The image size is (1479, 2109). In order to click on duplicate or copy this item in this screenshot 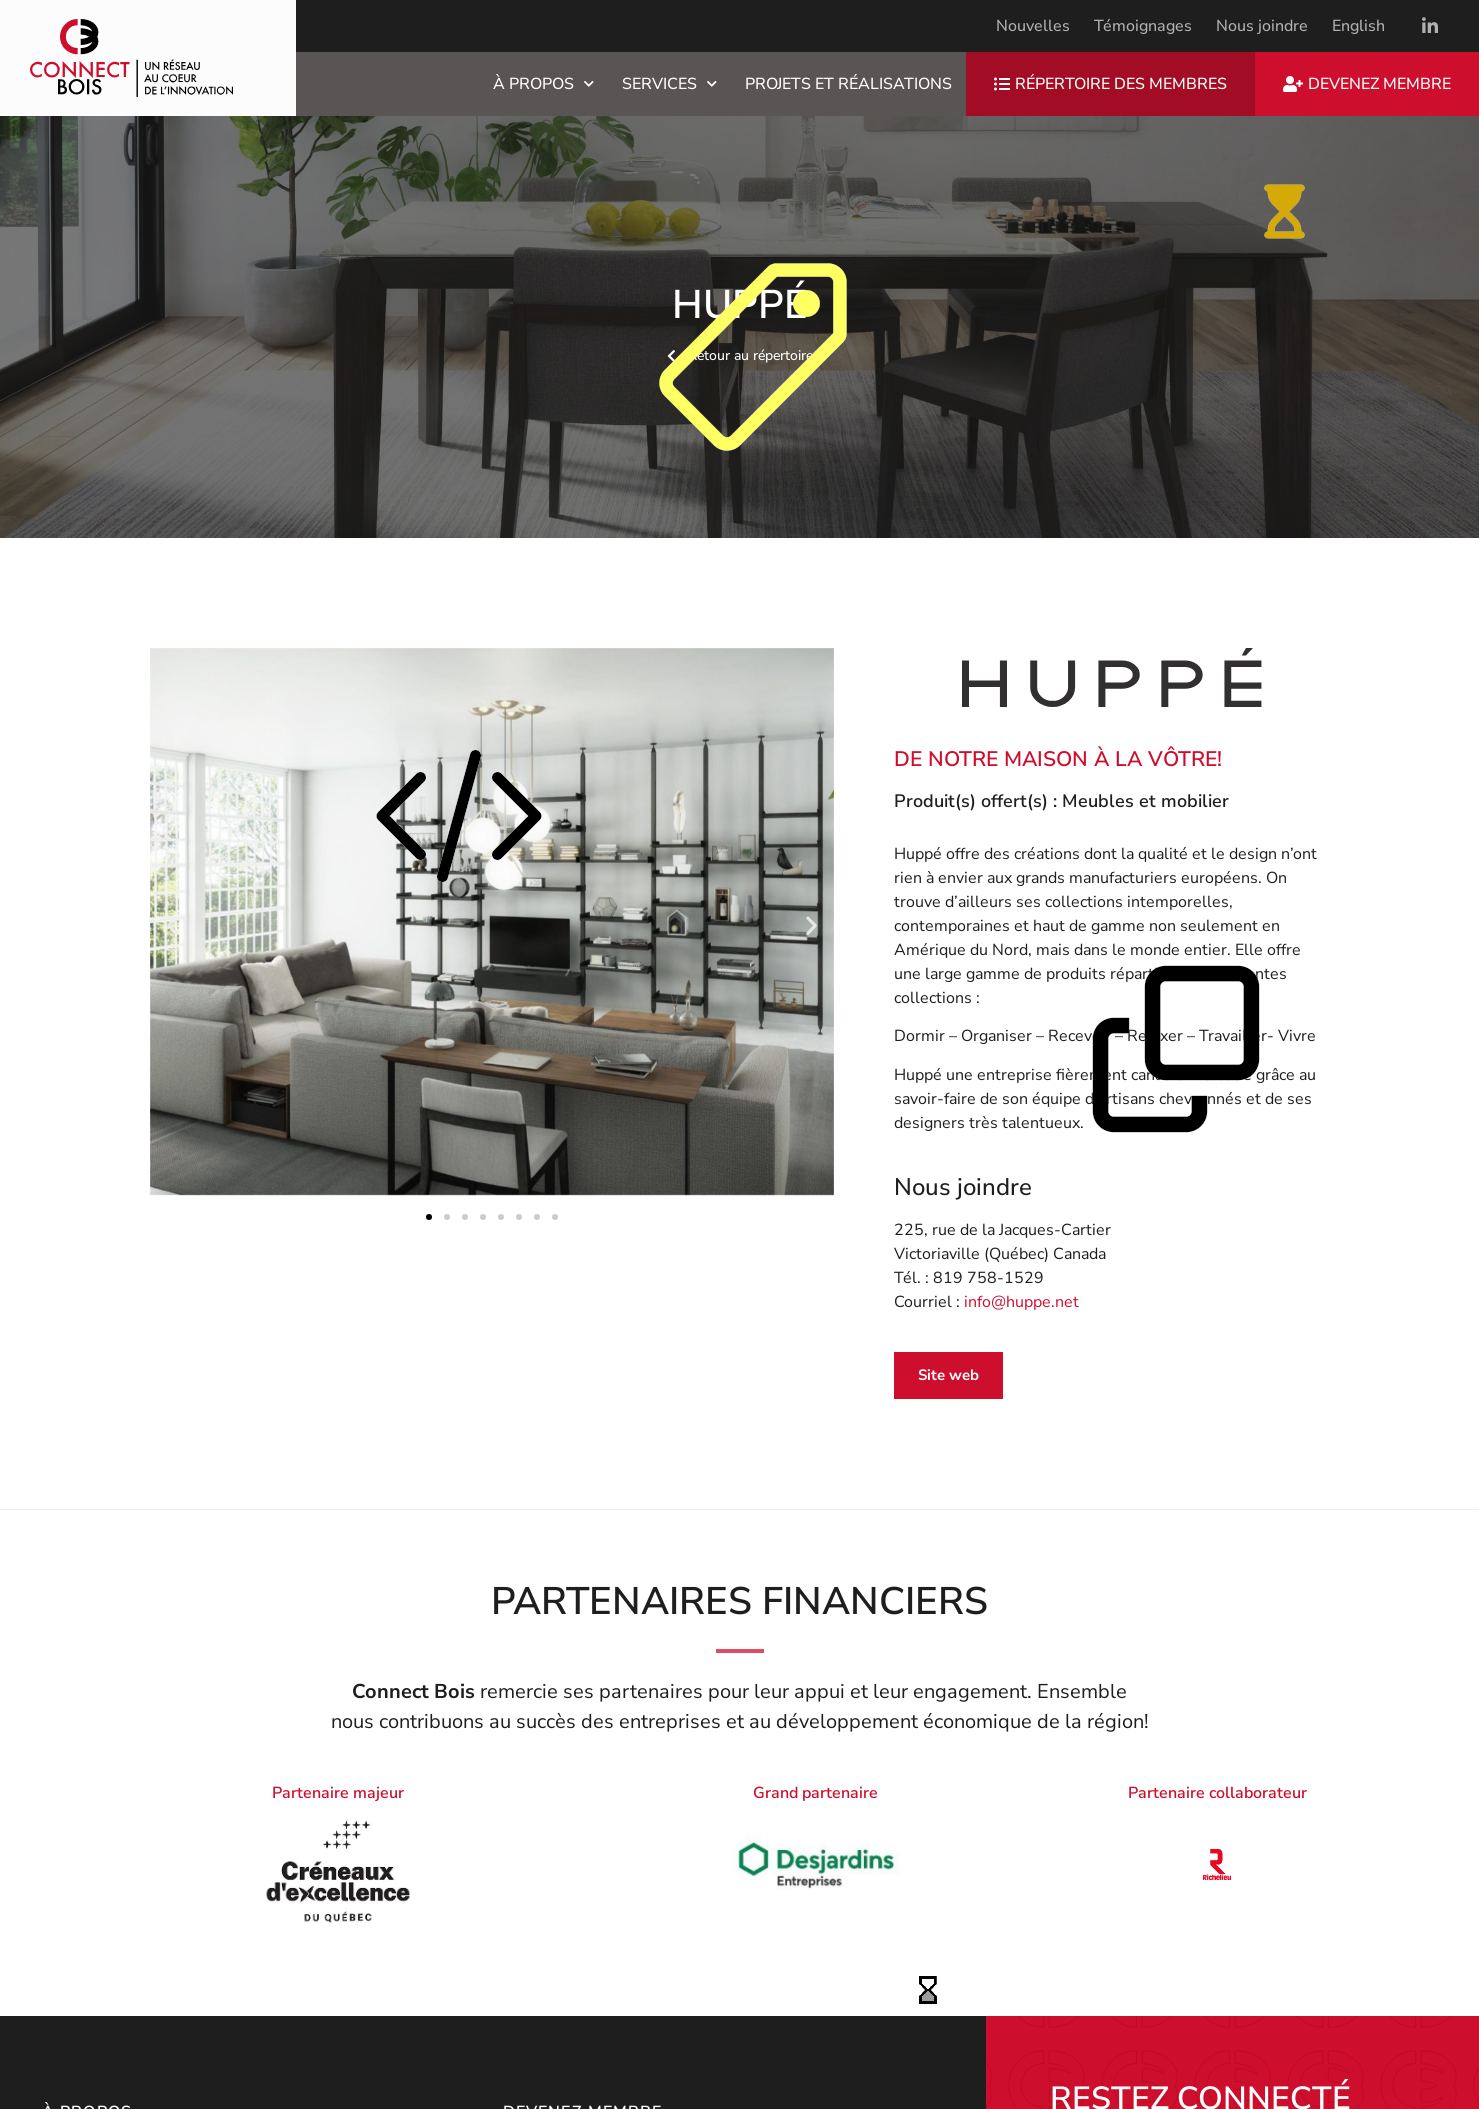, I will do `click(1176, 1049)`.